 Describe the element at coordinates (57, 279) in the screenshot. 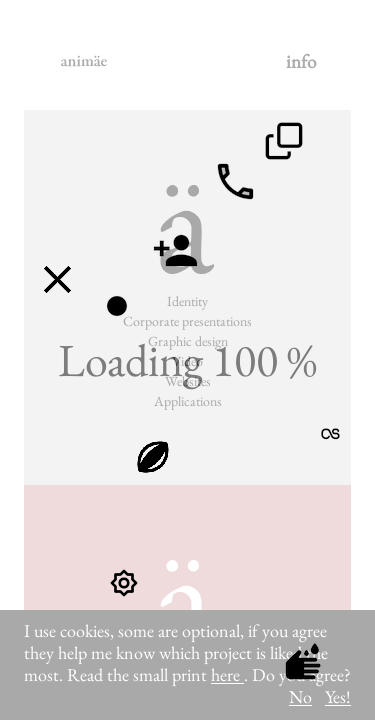

I see `close a dialog or modal` at that location.